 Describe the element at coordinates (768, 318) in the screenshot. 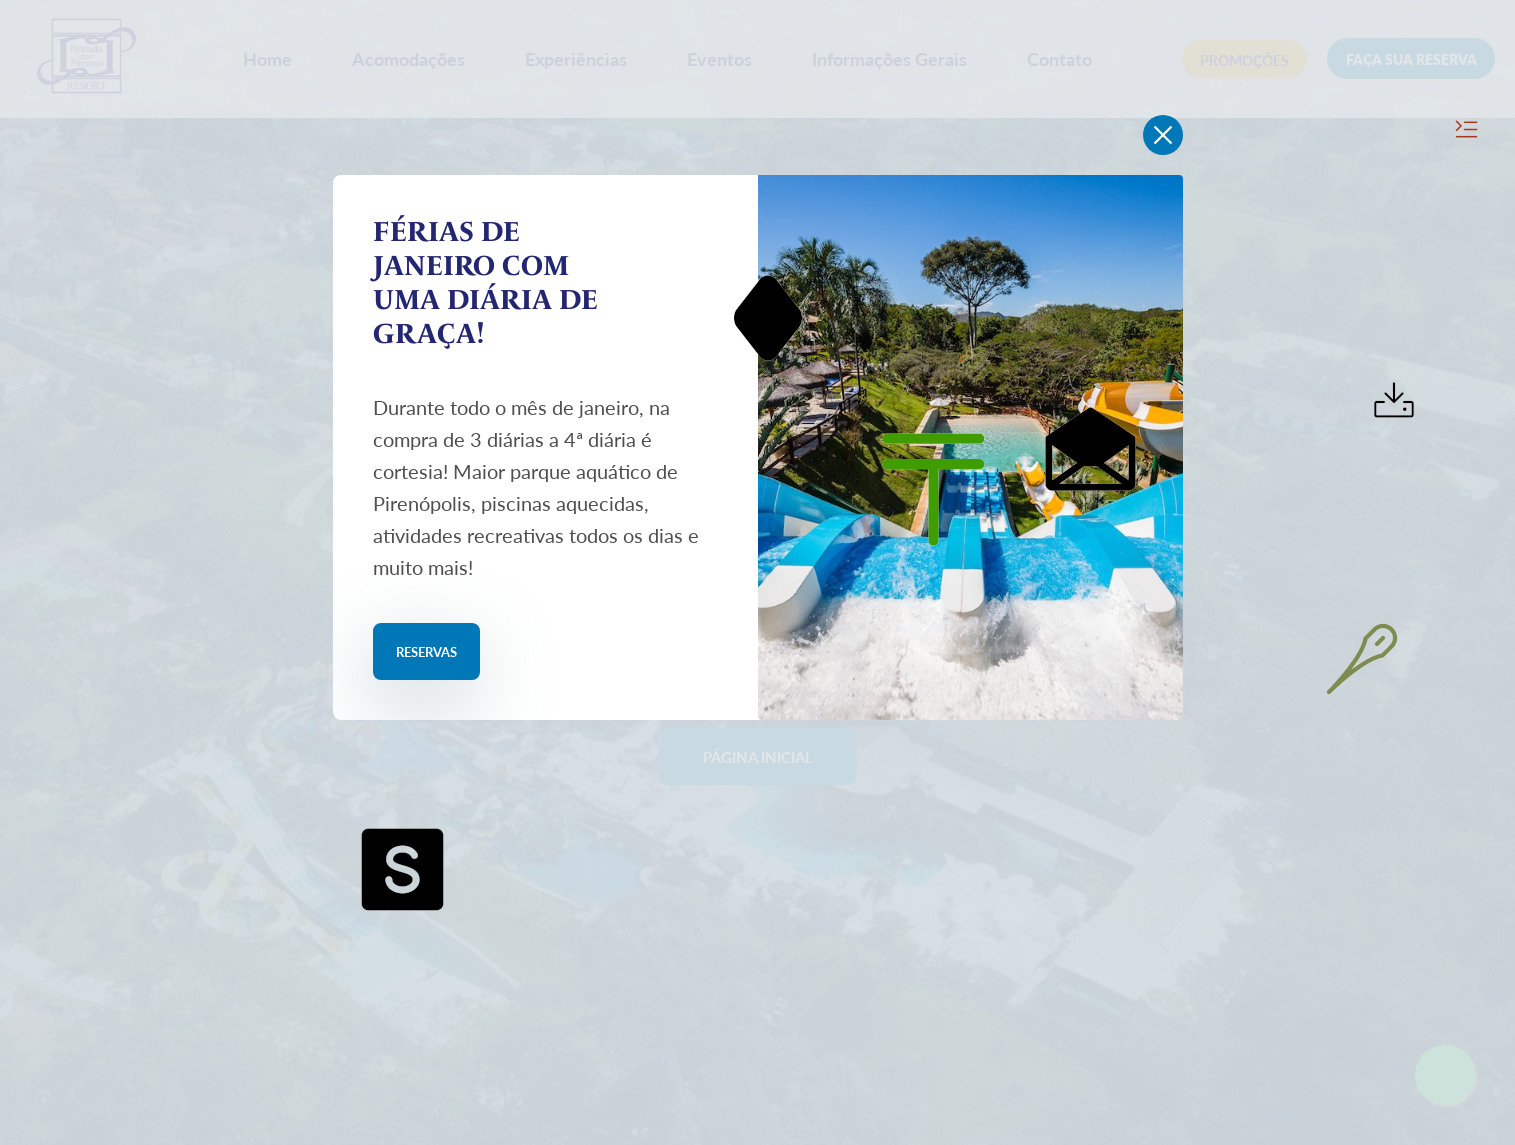

I see `premium or pro feature indicator` at that location.